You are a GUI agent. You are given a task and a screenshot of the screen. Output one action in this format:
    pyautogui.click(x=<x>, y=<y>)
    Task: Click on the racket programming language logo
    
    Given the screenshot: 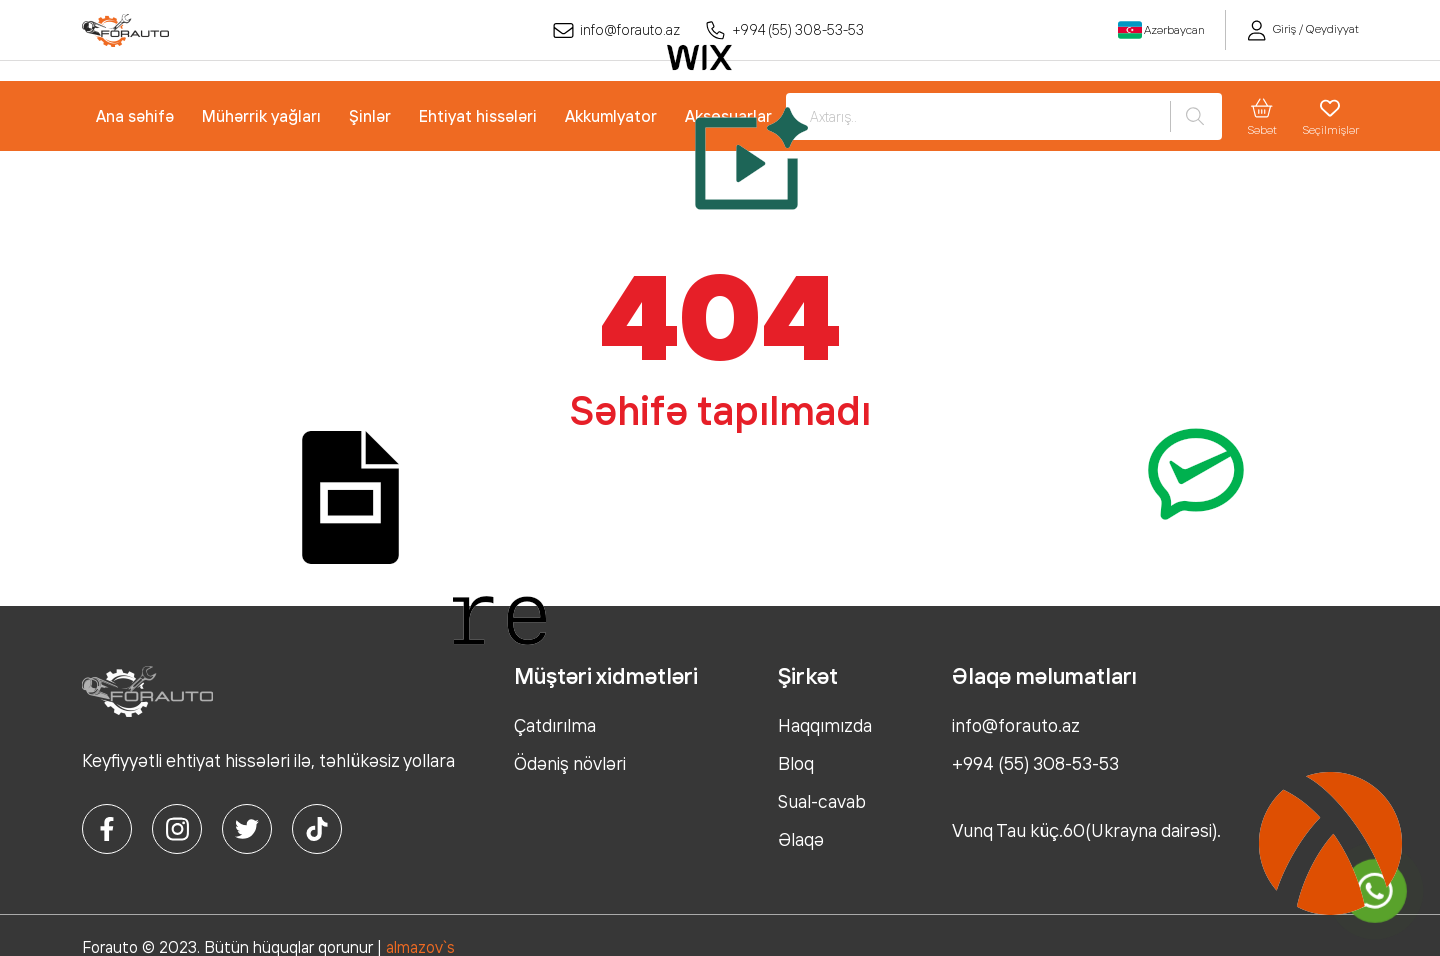 What is the action you would take?
    pyautogui.click(x=1330, y=843)
    